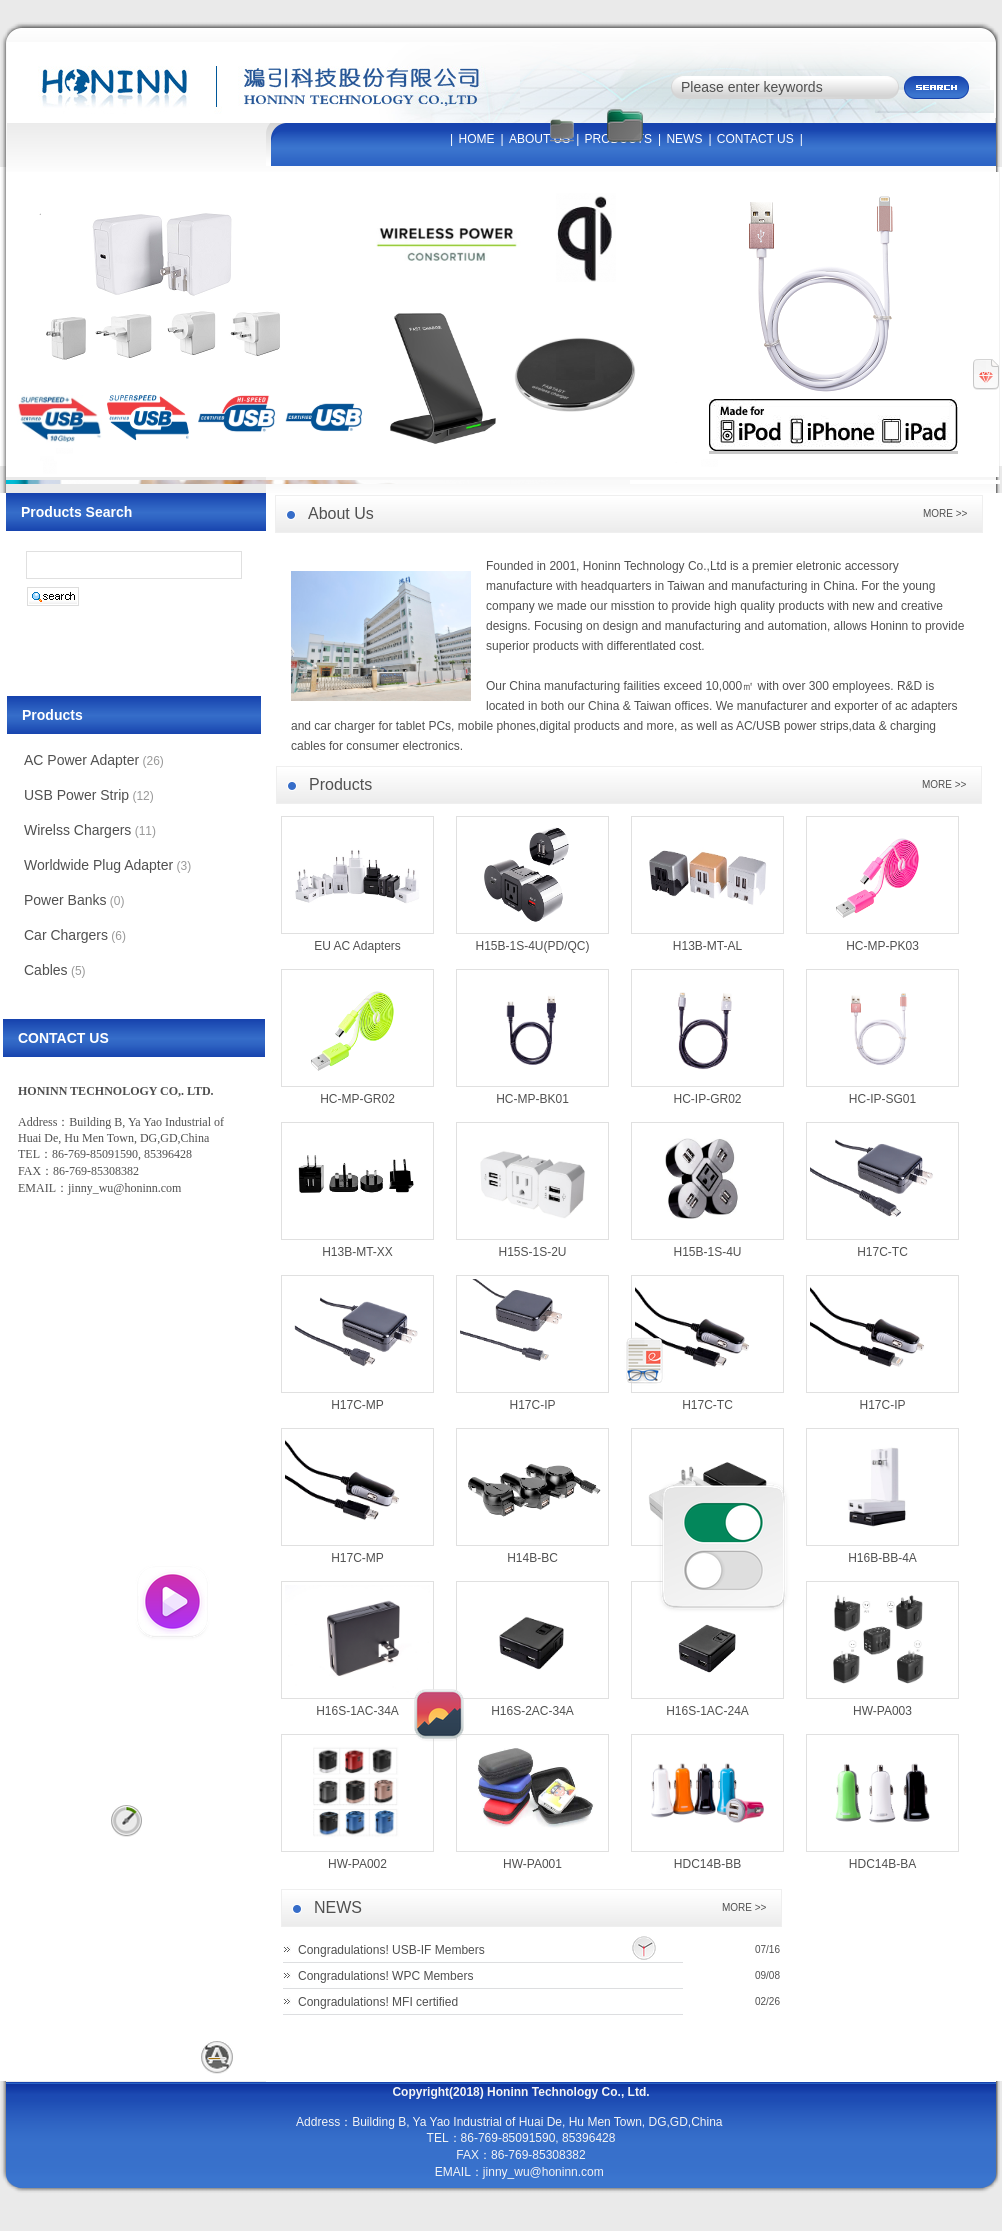 Image resolution: width=1002 pixels, height=2231 pixels. I want to click on open atril document viewer, so click(644, 1360).